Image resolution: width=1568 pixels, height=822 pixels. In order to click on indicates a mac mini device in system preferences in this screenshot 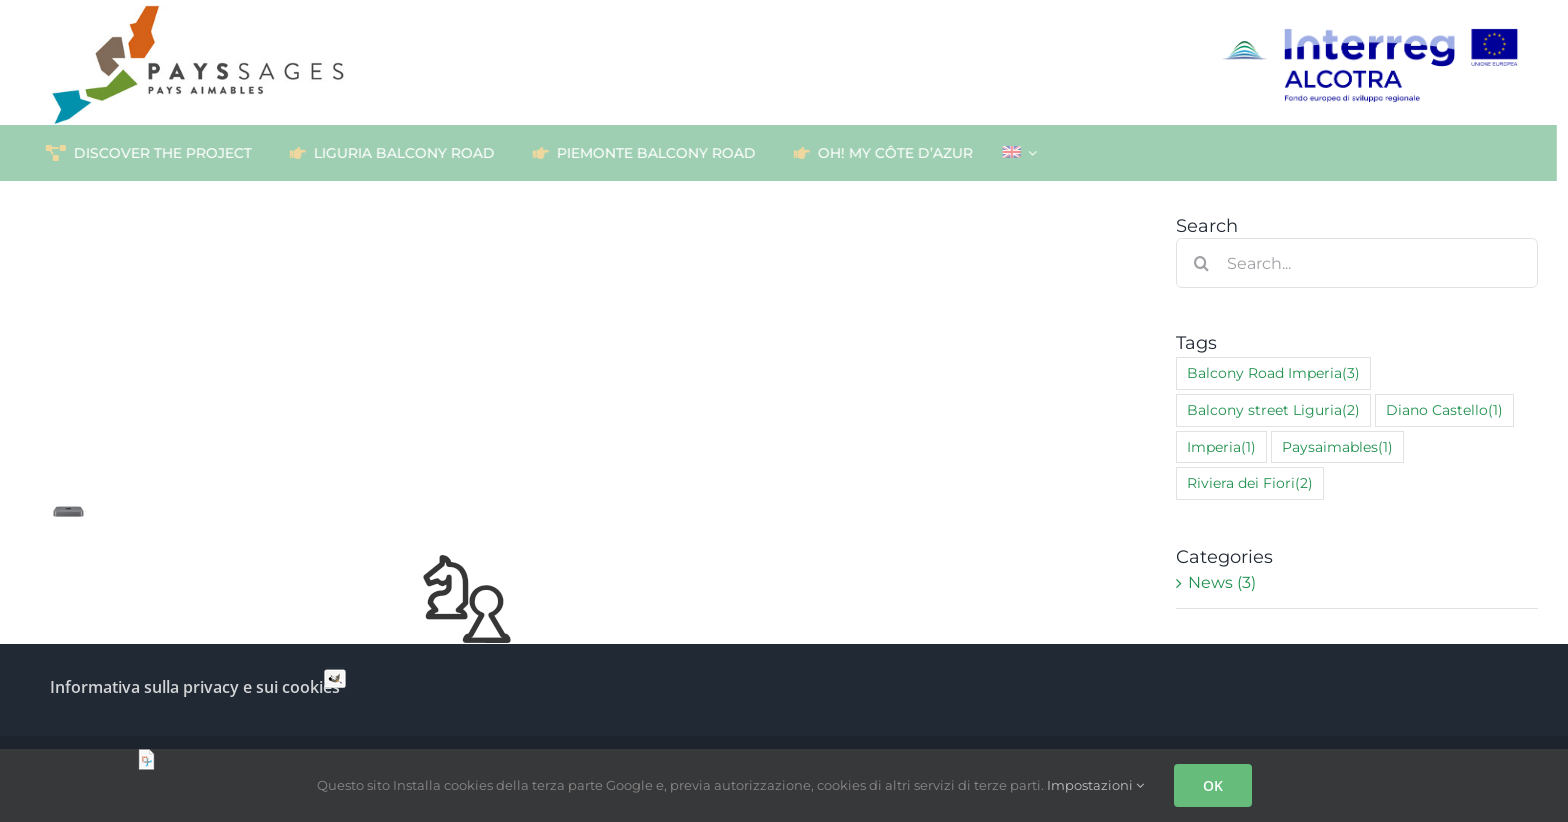, I will do `click(68, 511)`.